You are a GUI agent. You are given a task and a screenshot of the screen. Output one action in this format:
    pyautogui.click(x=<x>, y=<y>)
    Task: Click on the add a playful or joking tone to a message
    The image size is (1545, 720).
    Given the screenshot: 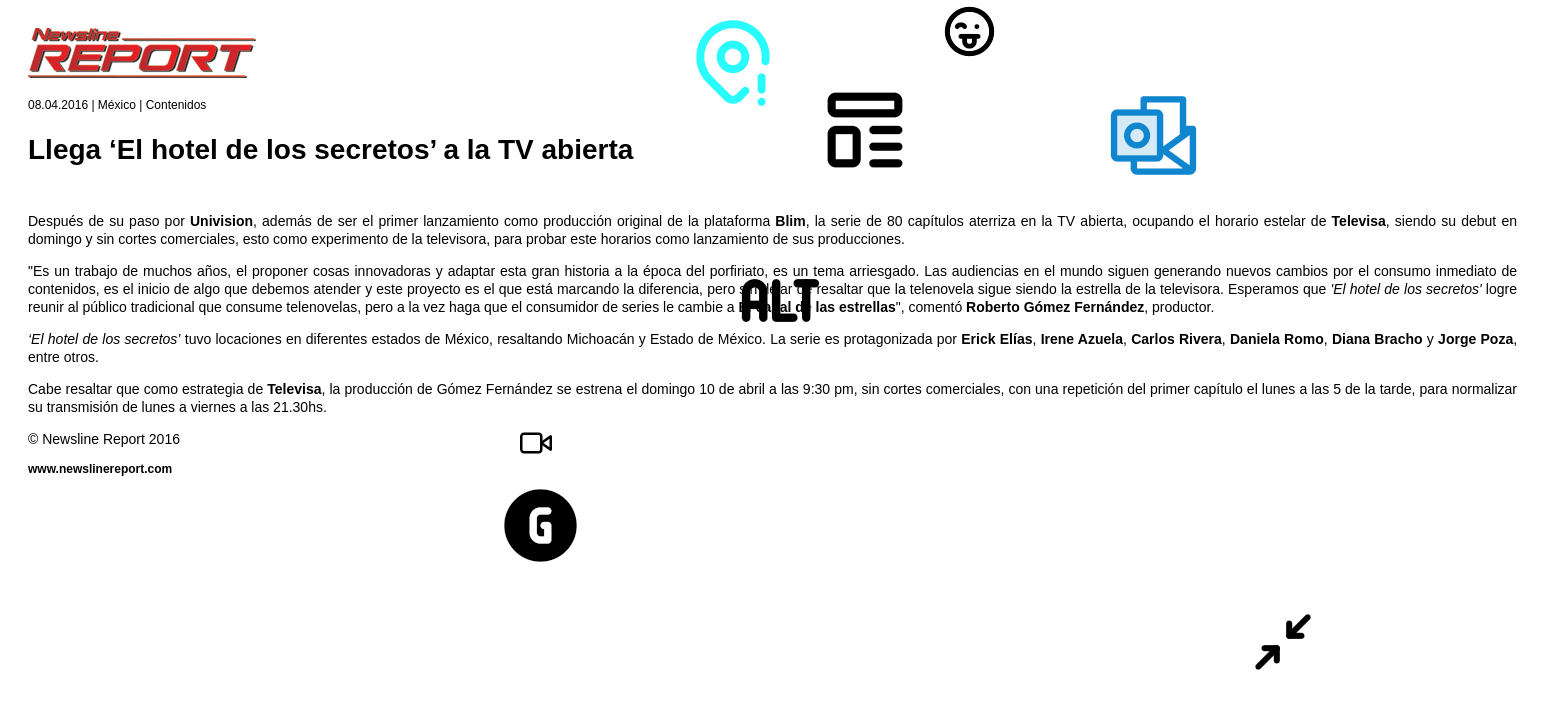 What is the action you would take?
    pyautogui.click(x=969, y=31)
    